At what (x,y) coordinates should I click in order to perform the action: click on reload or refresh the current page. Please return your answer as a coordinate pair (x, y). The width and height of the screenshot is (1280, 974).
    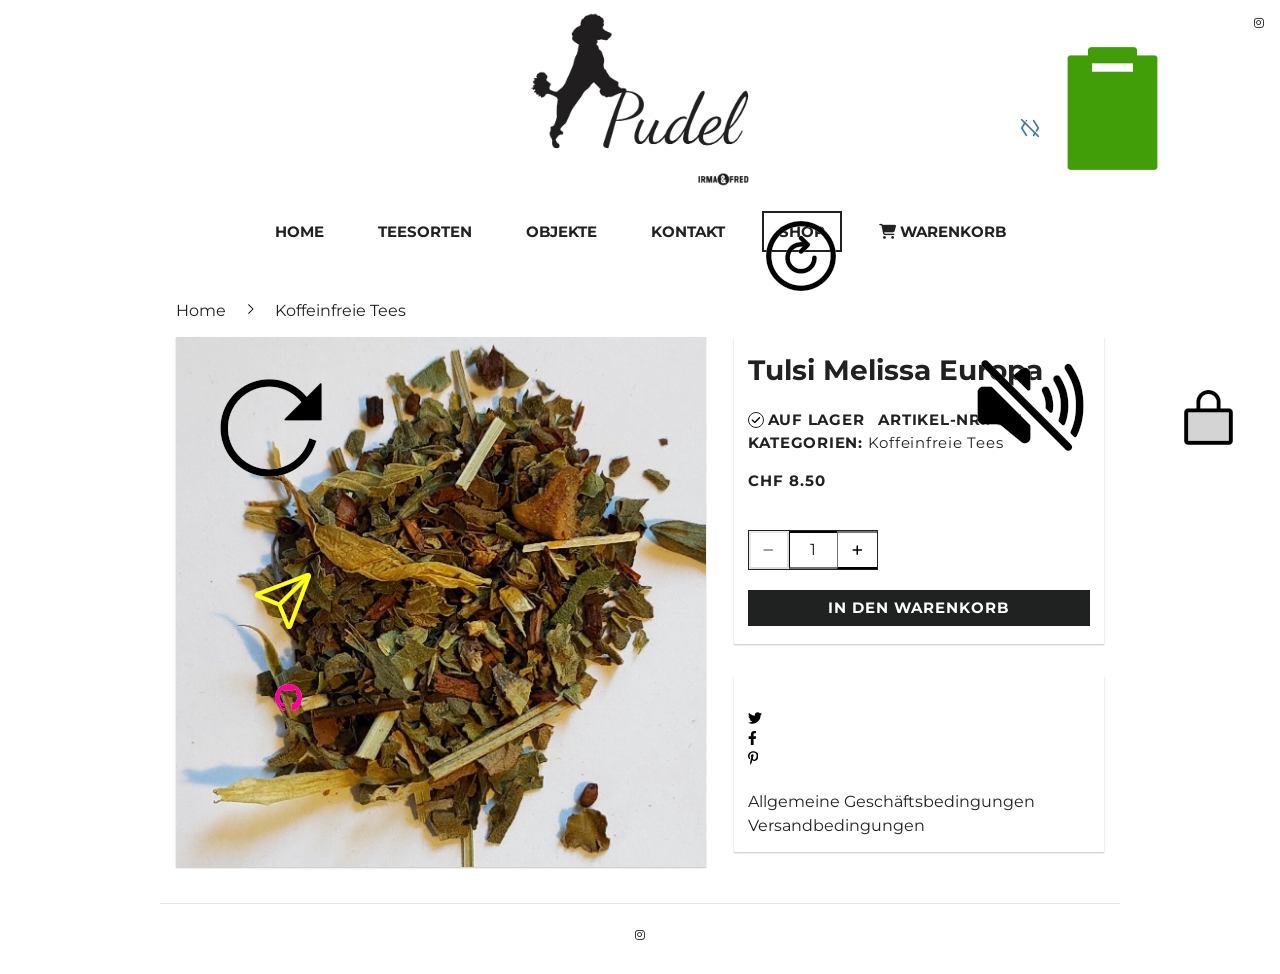
    Looking at the image, I should click on (273, 428).